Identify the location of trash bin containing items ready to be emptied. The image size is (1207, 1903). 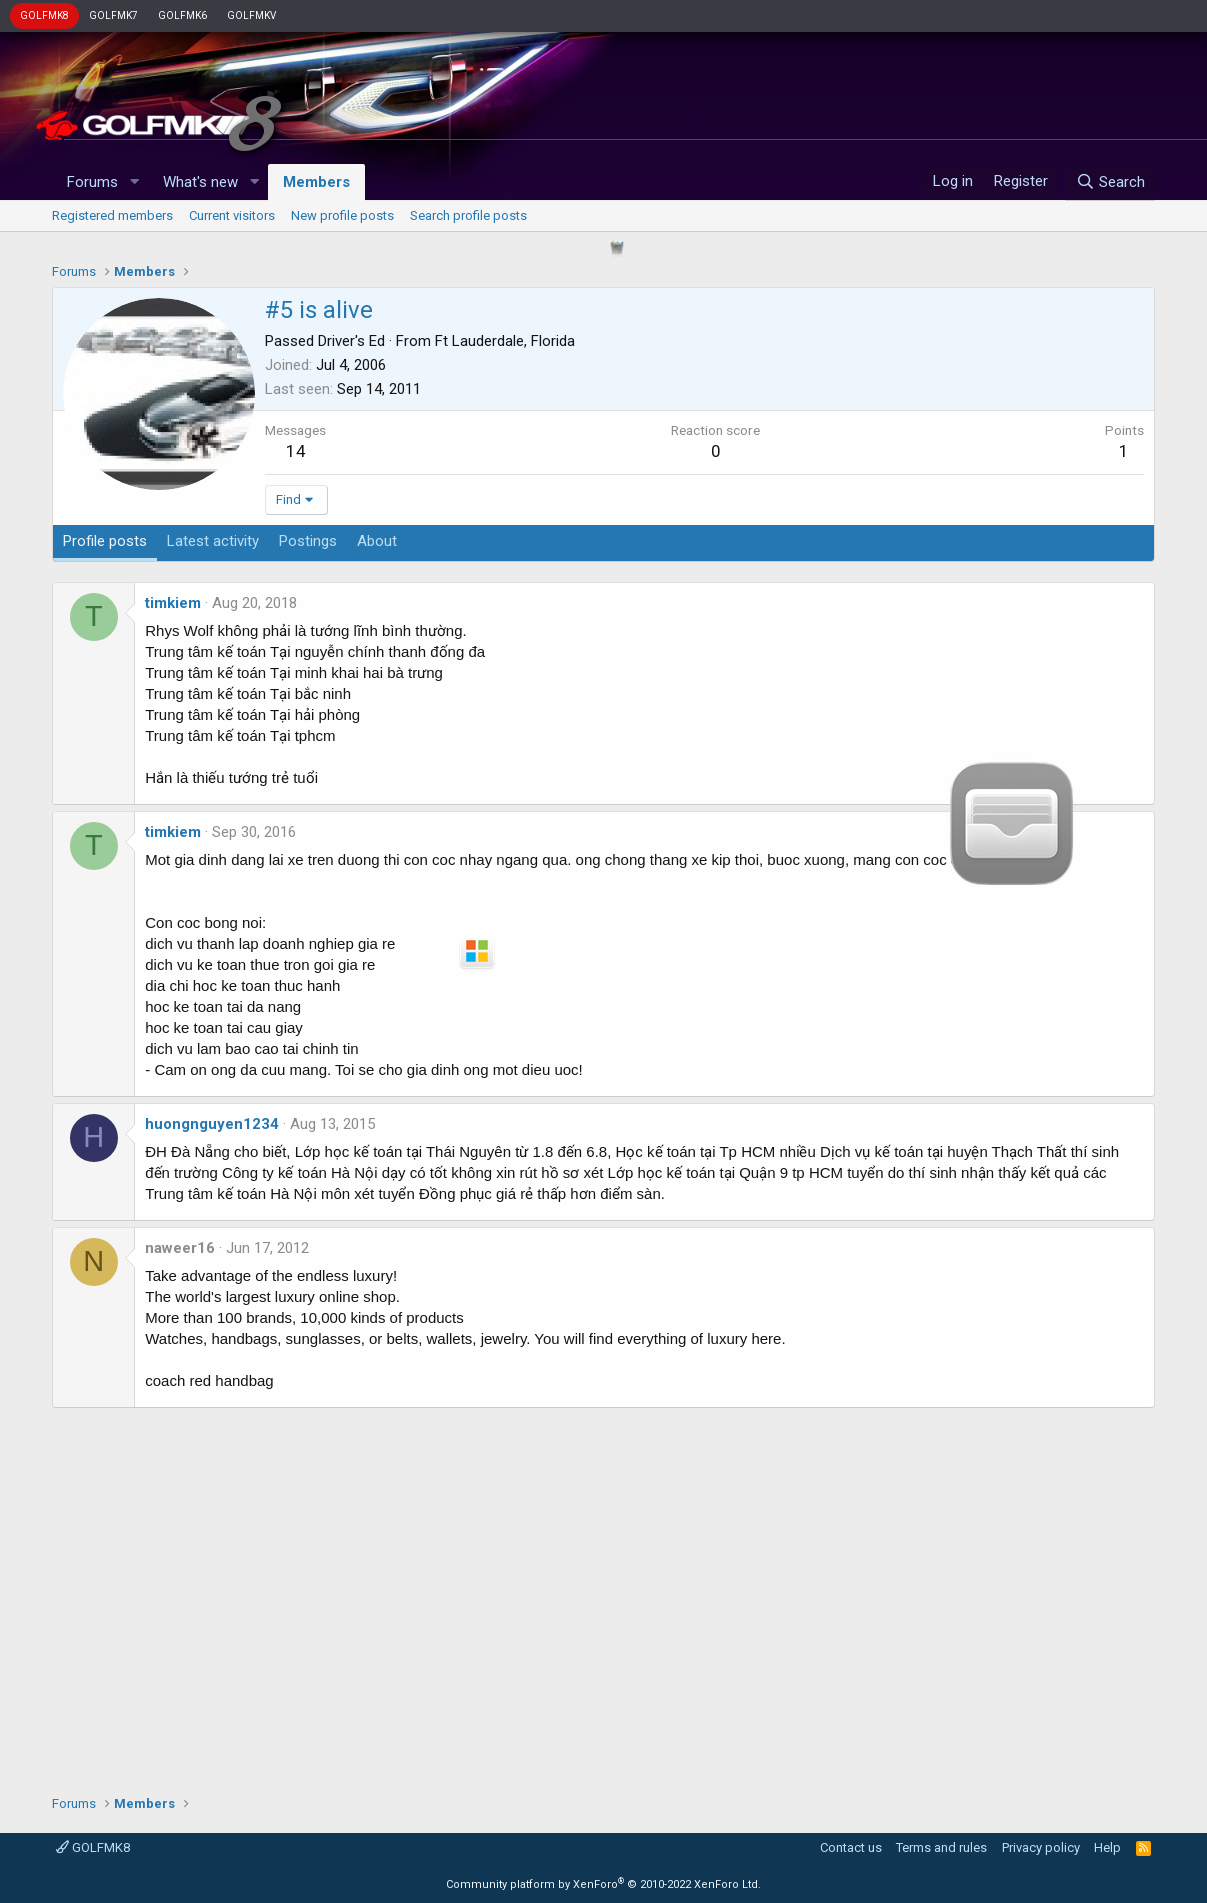
(617, 249).